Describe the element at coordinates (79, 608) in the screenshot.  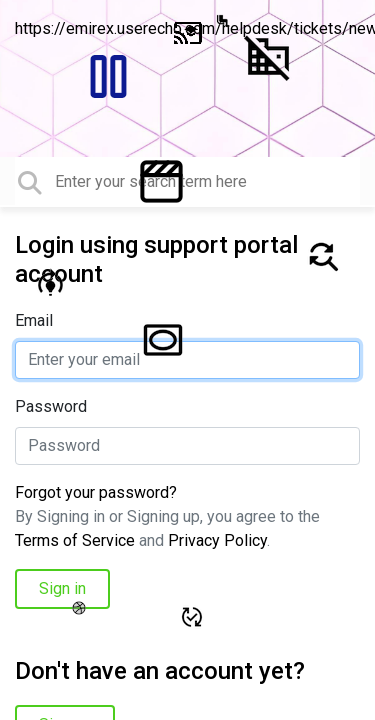
I see `visit dribbble profile or portfolio` at that location.